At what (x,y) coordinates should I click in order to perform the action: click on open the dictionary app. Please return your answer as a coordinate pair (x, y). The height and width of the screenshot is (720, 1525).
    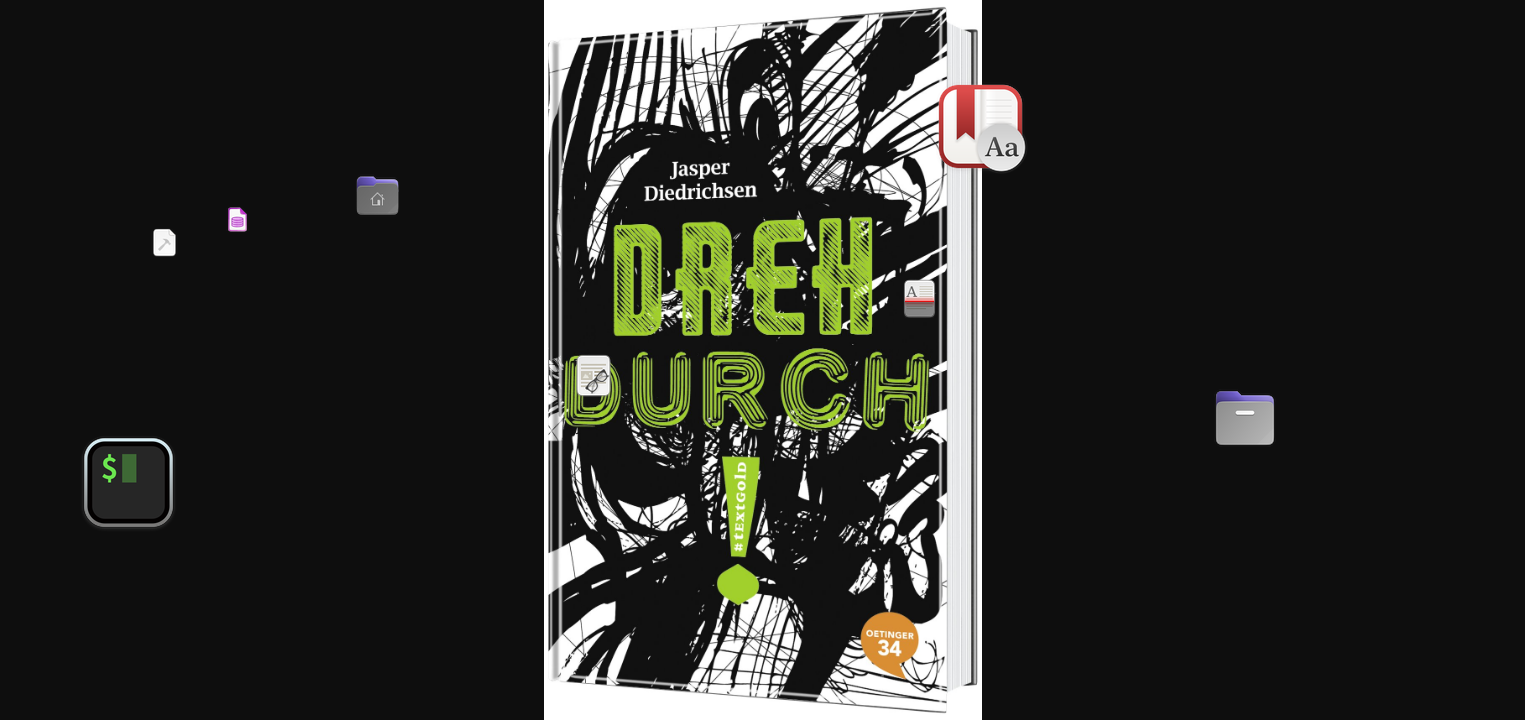
    Looking at the image, I should click on (980, 126).